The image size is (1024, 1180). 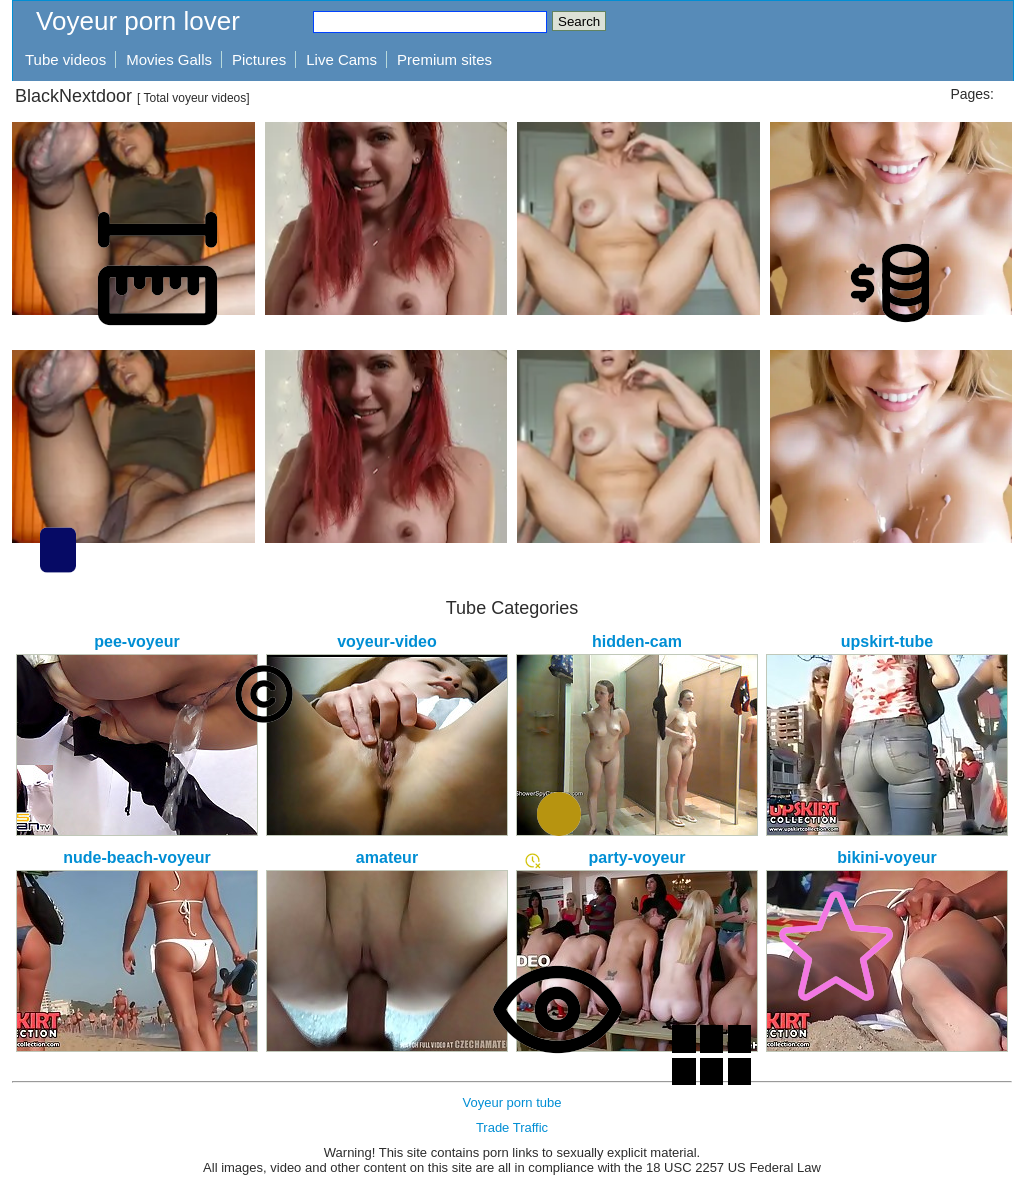 I want to click on cancel a scheduled event or timer, so click(x=532, y=860).